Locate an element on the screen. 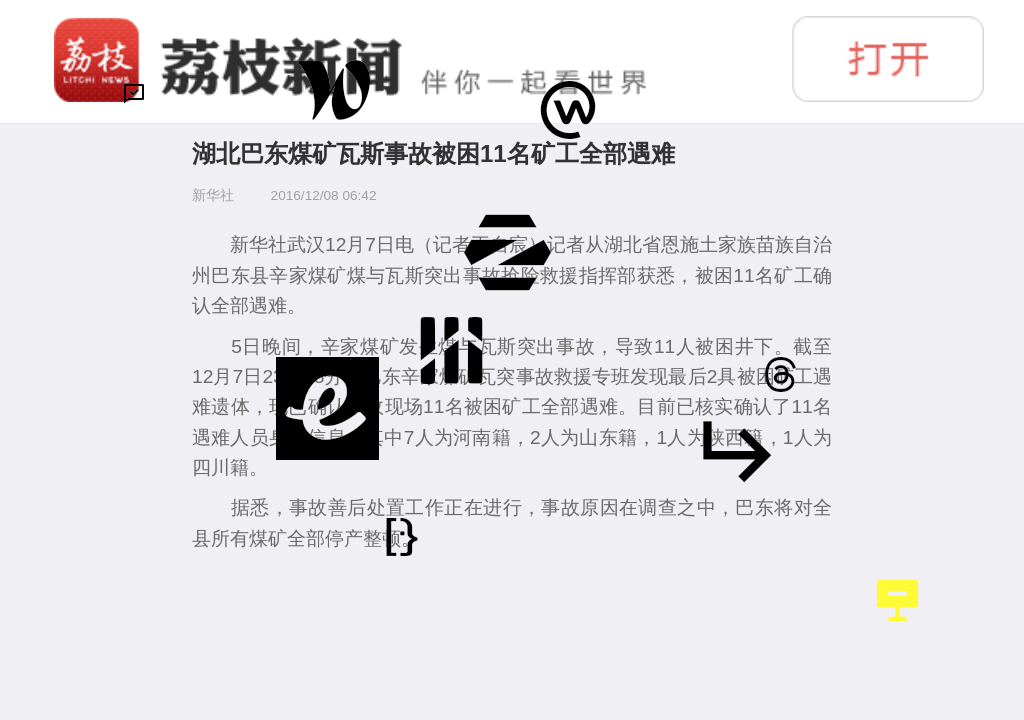 This screenshot has height=720, width=1024. super user community logo is located at coordinates (402, 537).